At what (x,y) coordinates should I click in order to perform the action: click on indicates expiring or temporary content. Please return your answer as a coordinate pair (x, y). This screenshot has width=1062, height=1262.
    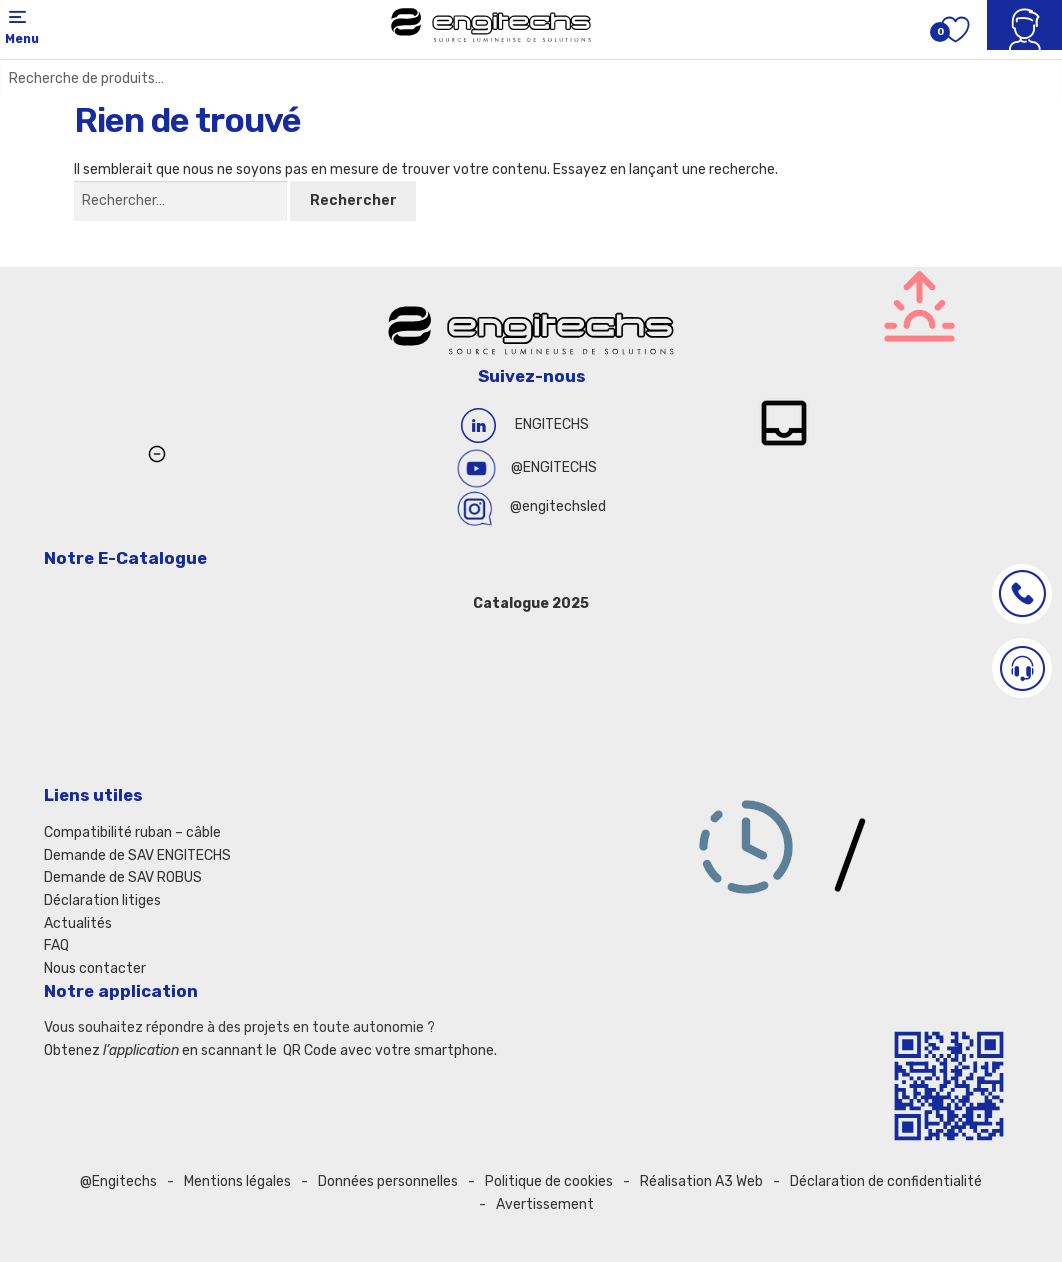
    Looking at the image, I should click on (746, 847).